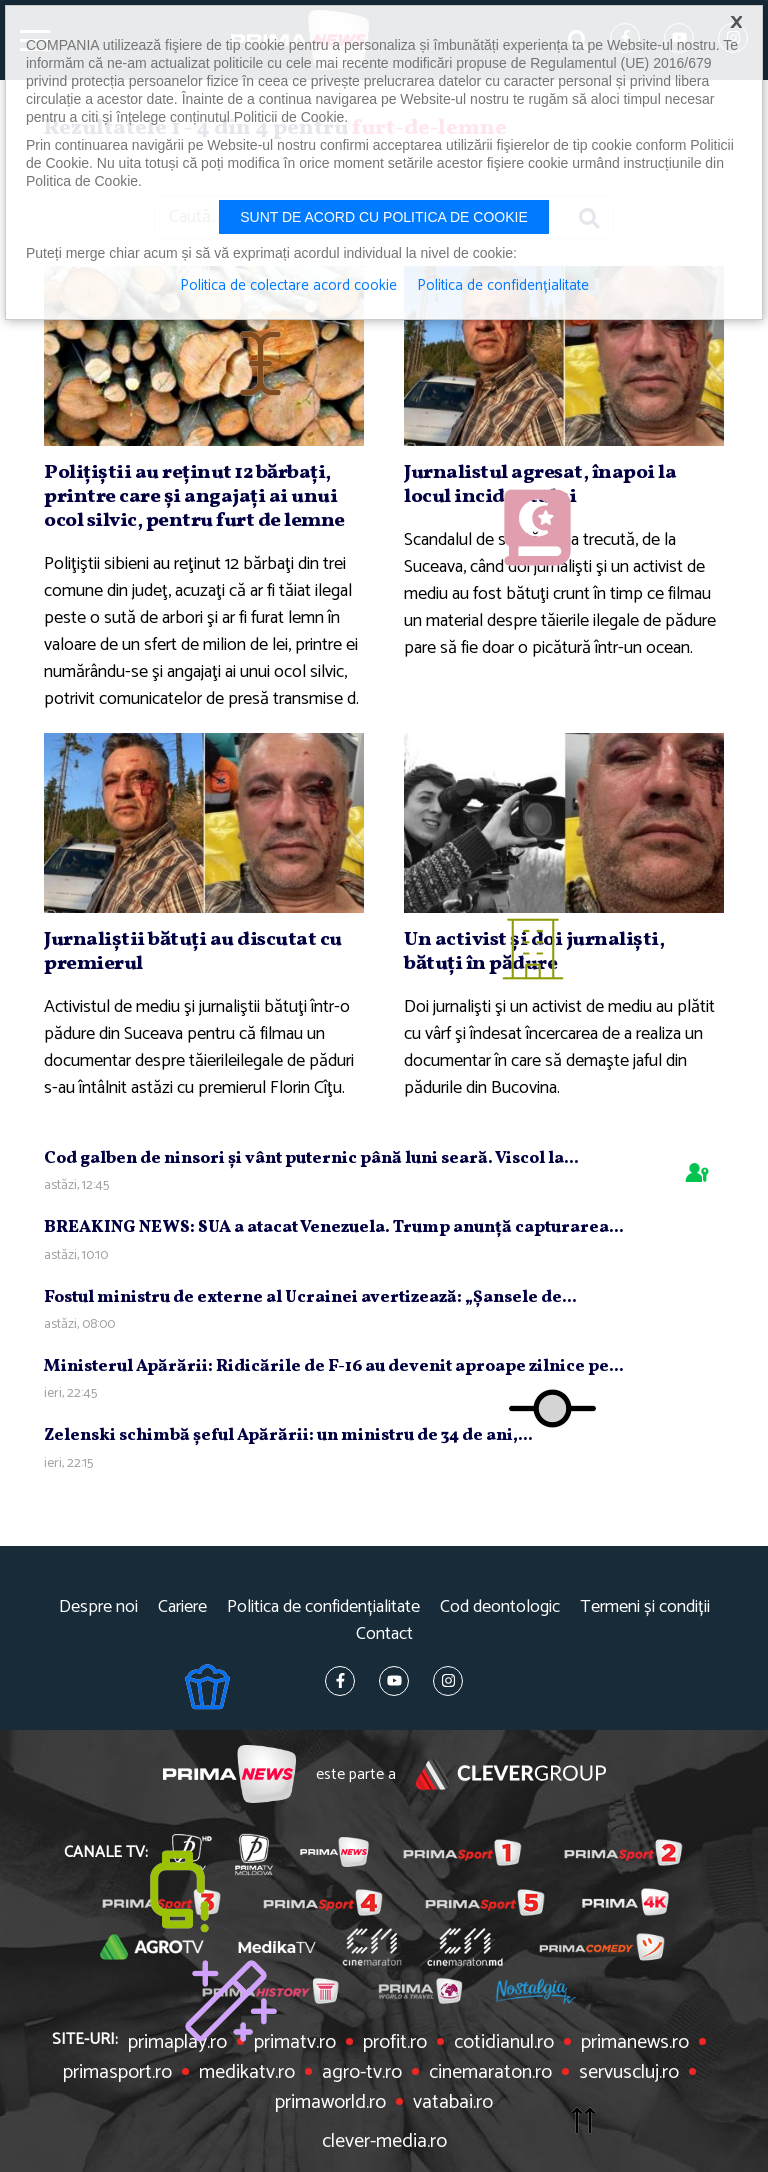 Image resolution: width=768 pixels, height=2172 pixels. What do you see at coordinates (537, 527) in the screenshot?
I see `access quran or islamic religious text` at bounding box center [537, 527].